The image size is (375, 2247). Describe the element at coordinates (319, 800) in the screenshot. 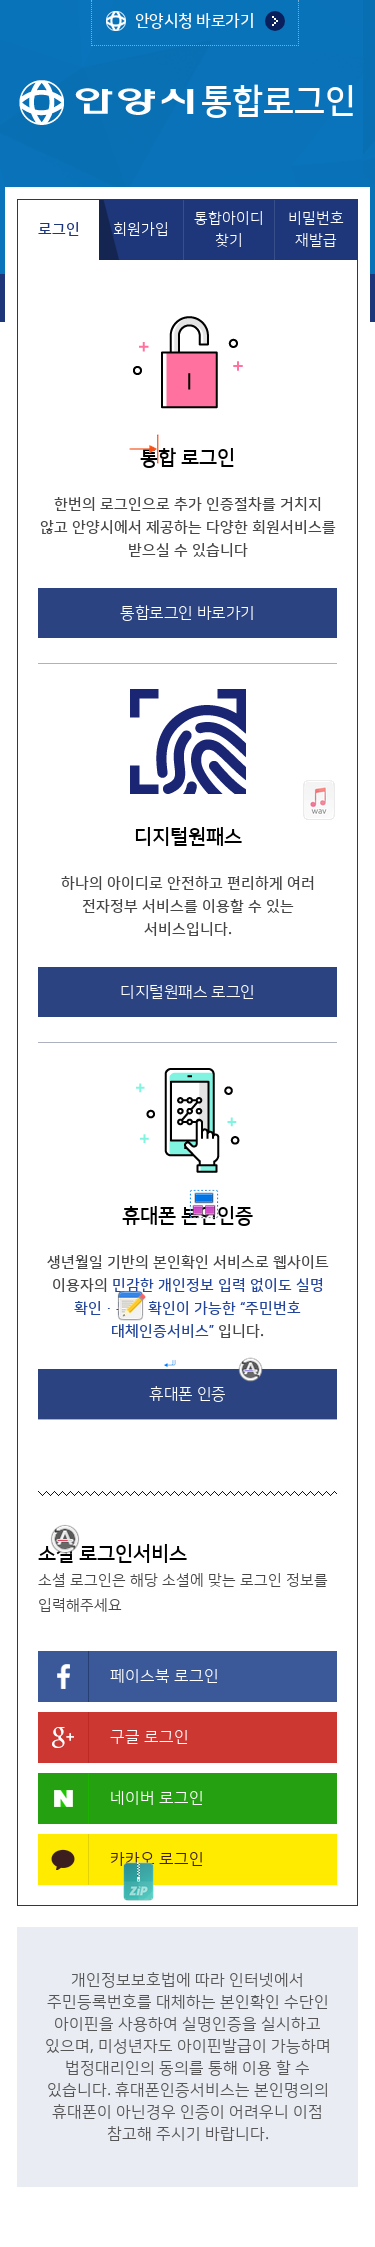

I see `a wav audio file` at that location.